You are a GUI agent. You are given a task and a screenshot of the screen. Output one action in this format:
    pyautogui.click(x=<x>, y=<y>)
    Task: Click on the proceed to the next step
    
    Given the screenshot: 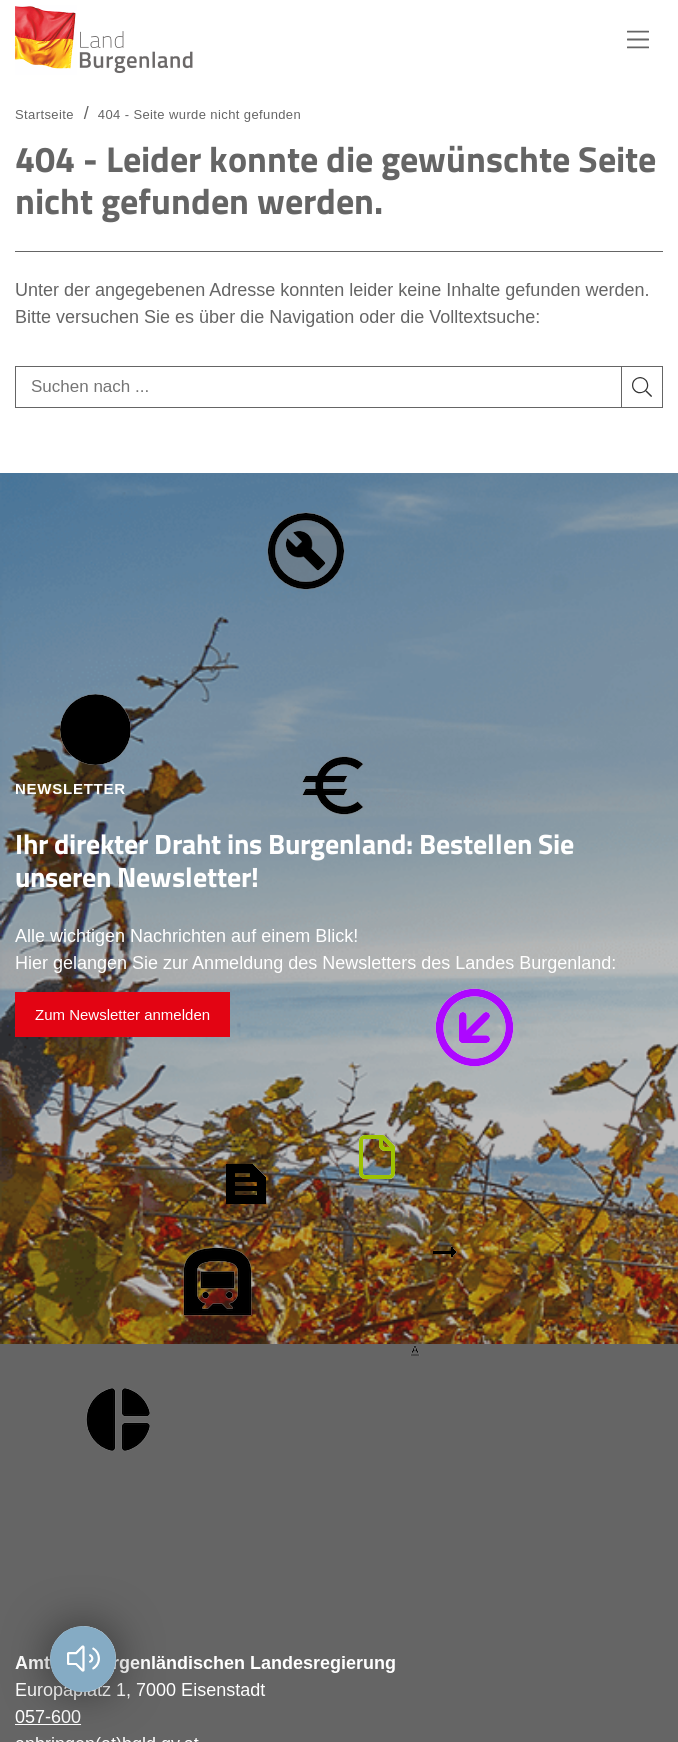 What is the action you would take?
    pyautogui.click(x=445, y=1252)
    